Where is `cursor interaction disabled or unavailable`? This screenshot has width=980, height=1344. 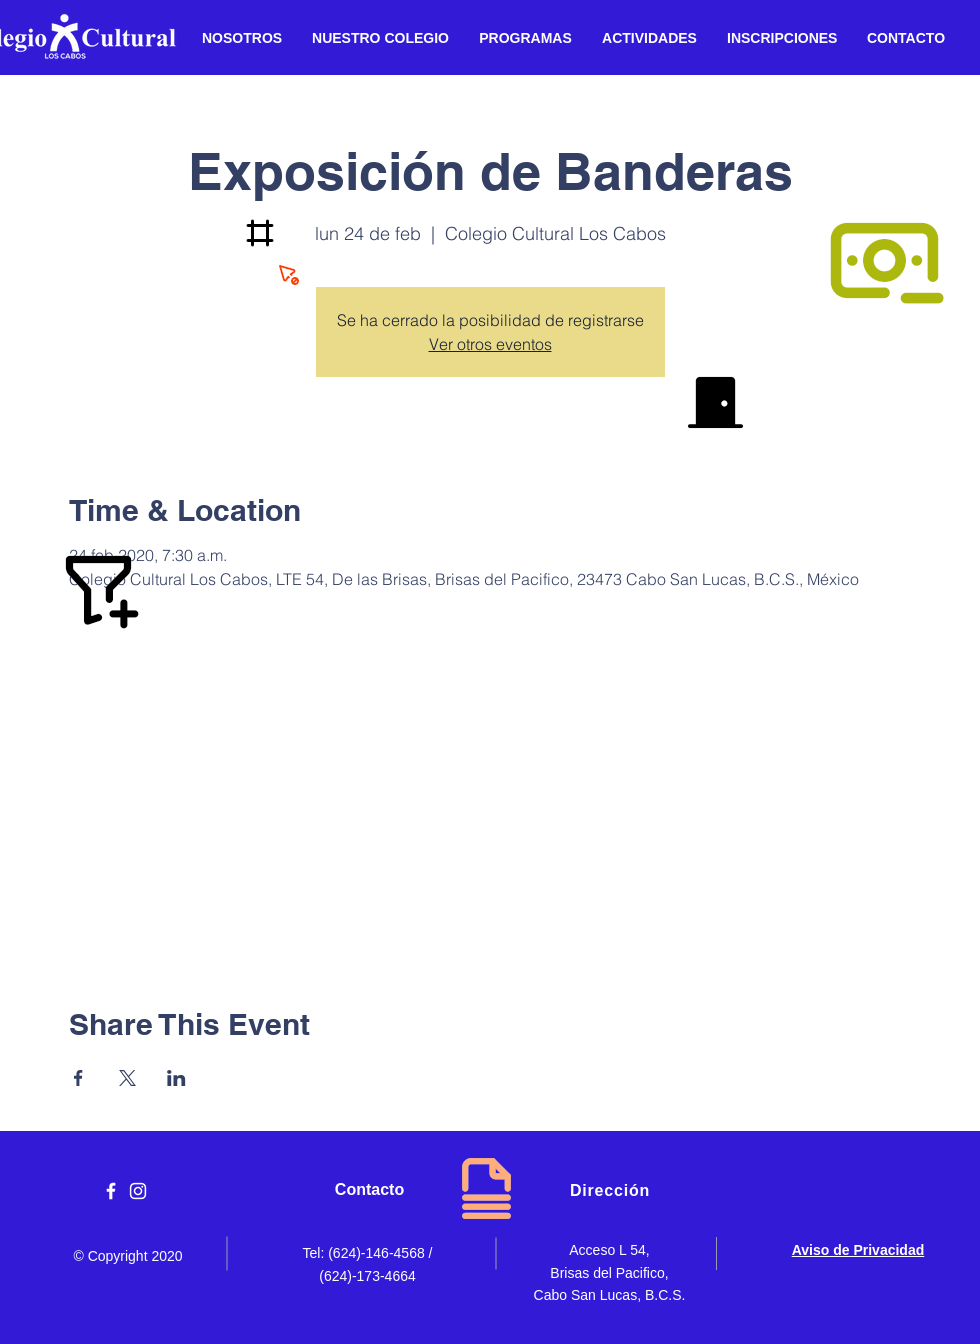 cursor interaction disabled or unavailable is located at coordinates (288, 274).